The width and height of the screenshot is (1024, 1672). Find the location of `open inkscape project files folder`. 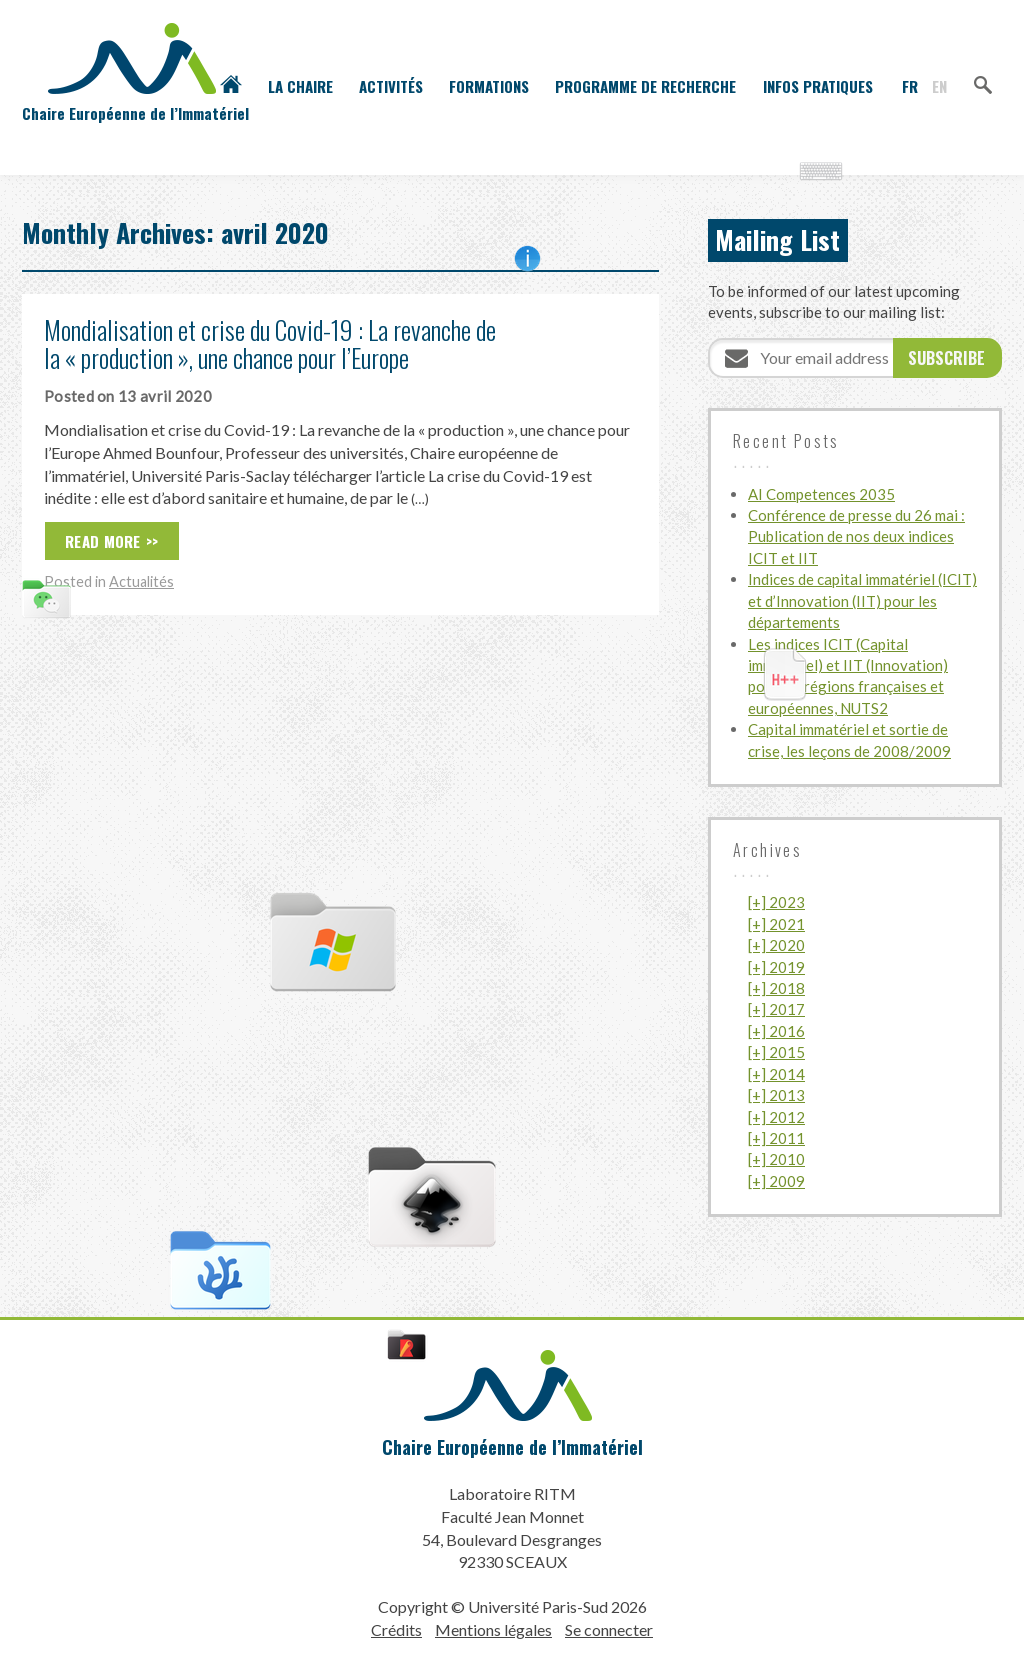

open inkscape project files folder is located at coordinates (431, 1200).